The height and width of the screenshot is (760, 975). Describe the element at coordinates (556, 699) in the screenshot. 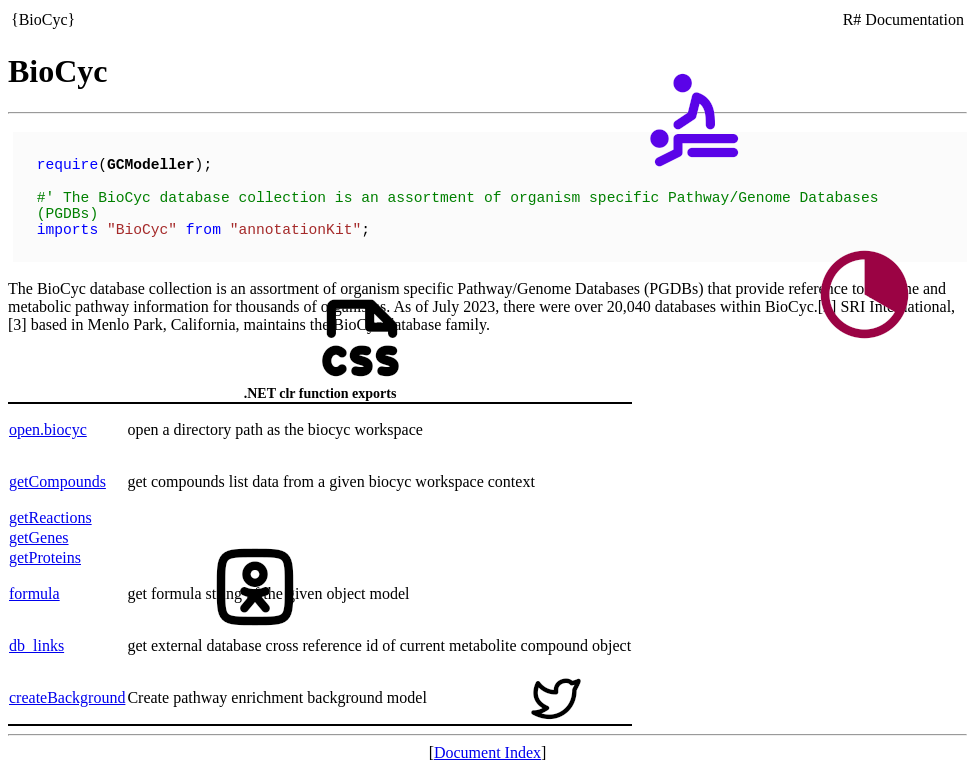

I see `share to twitter` at that location.